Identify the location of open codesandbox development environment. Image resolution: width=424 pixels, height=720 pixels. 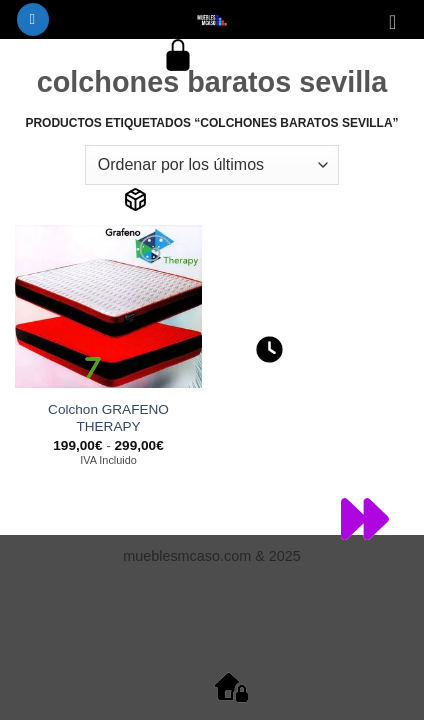
(135, 199).